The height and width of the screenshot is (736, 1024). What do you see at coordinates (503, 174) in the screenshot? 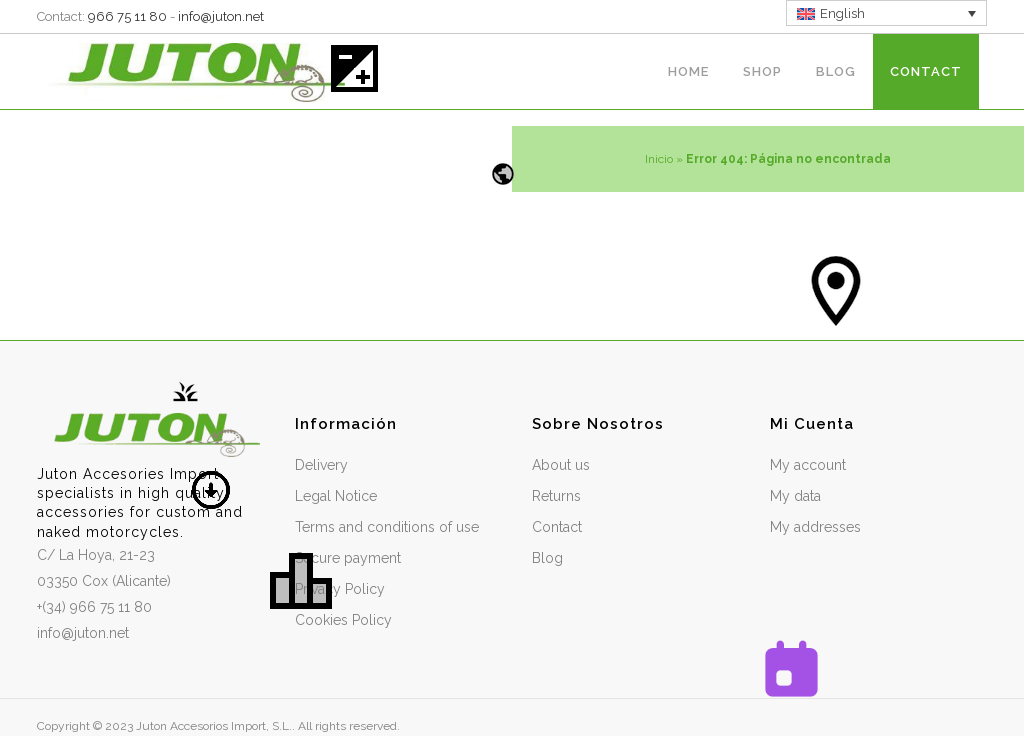
I see `indicates public or global visibility` at bounding box center [503, 174].